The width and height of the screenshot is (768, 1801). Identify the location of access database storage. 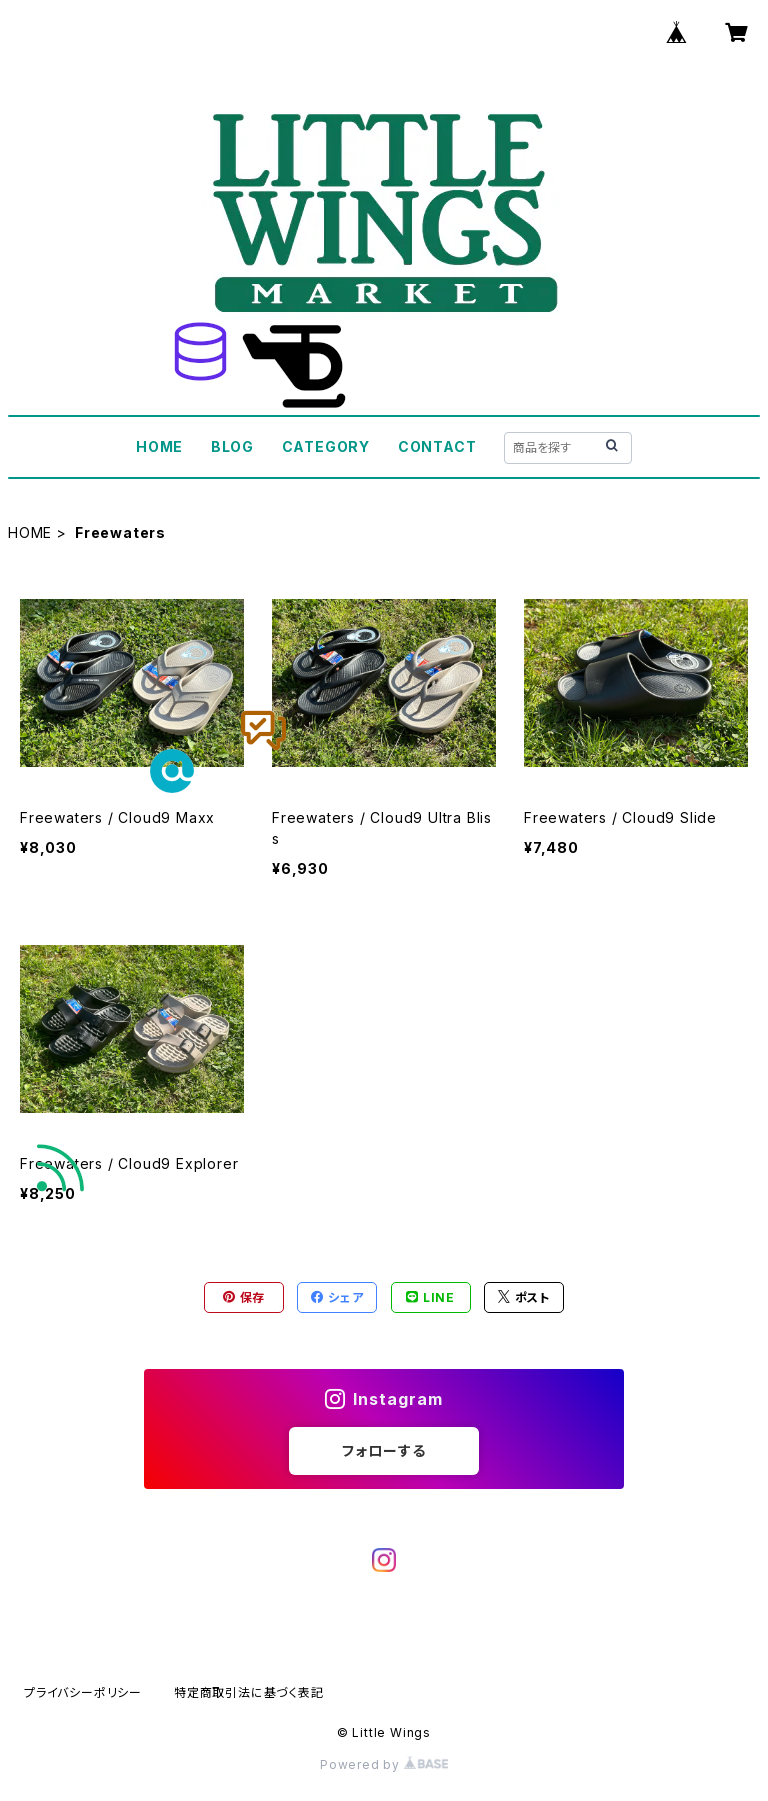
(200, 351).